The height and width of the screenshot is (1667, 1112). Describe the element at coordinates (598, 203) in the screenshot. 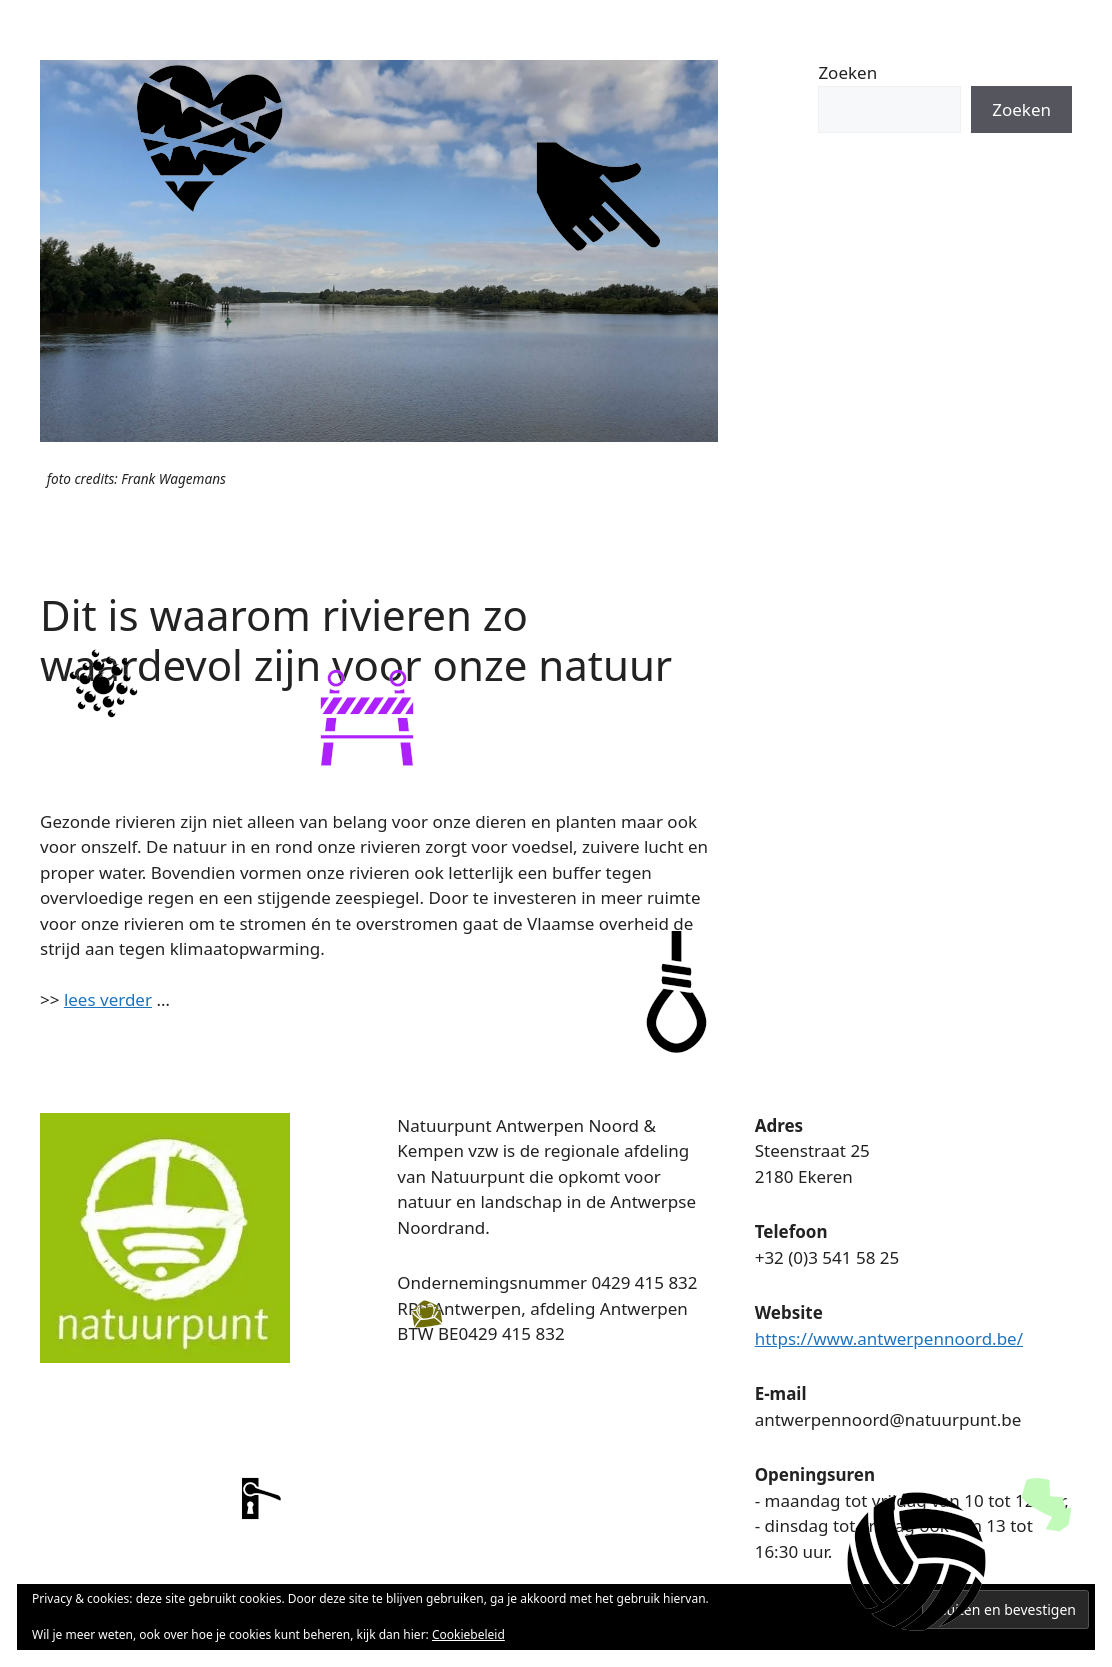

I see `tap to select or indicate an item` at that location.